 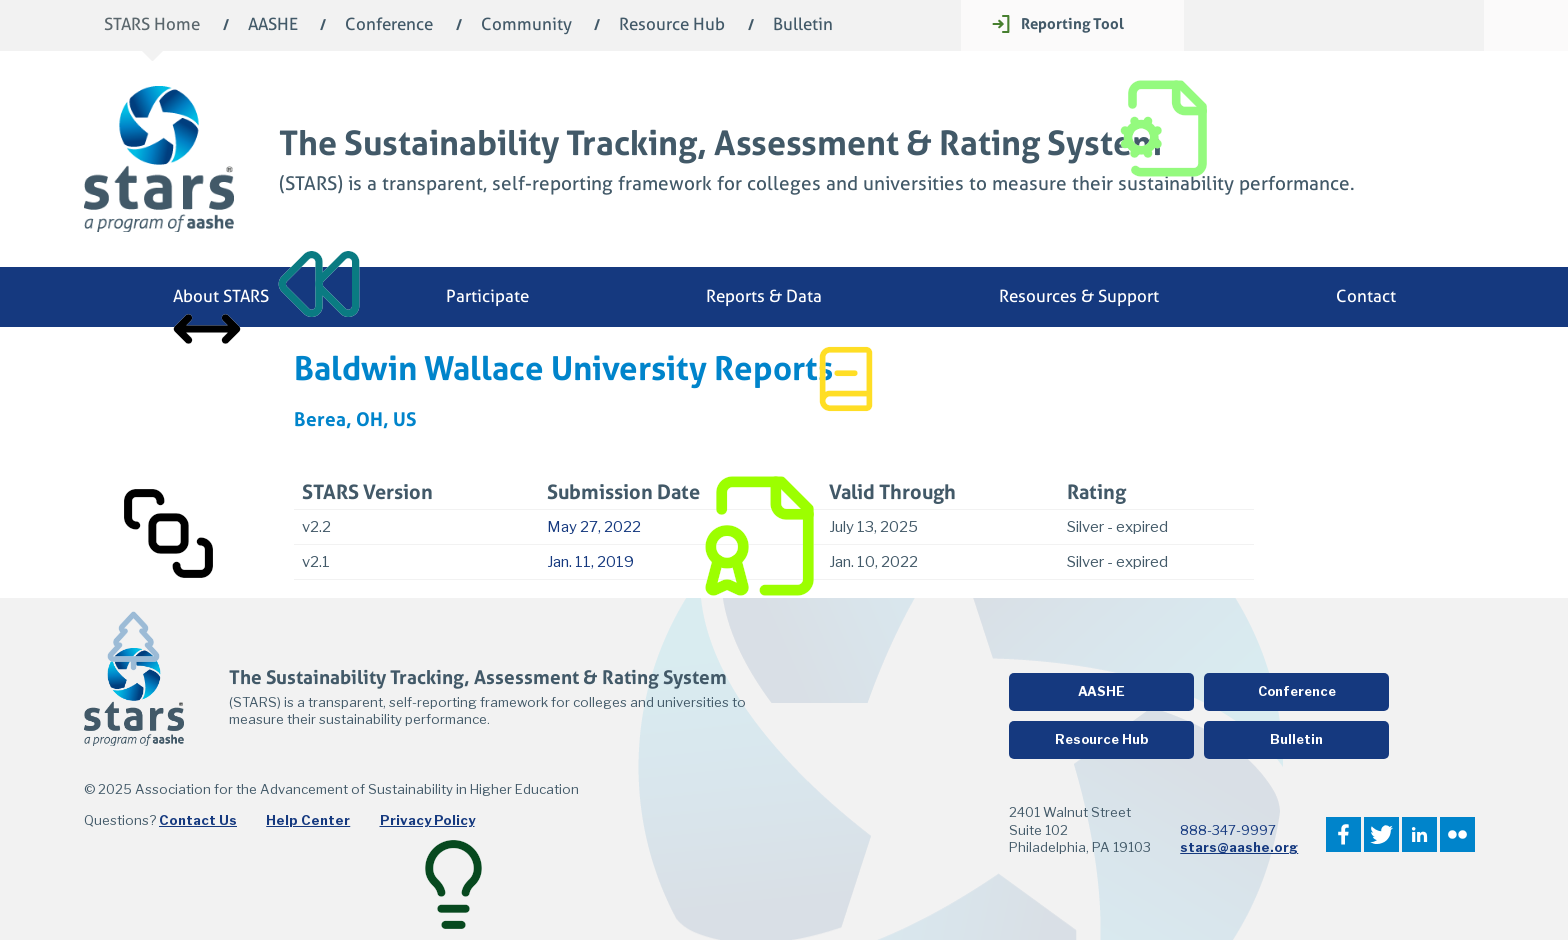 I want to click on resize or adjust width horizontally, so click(x=207, y=329).